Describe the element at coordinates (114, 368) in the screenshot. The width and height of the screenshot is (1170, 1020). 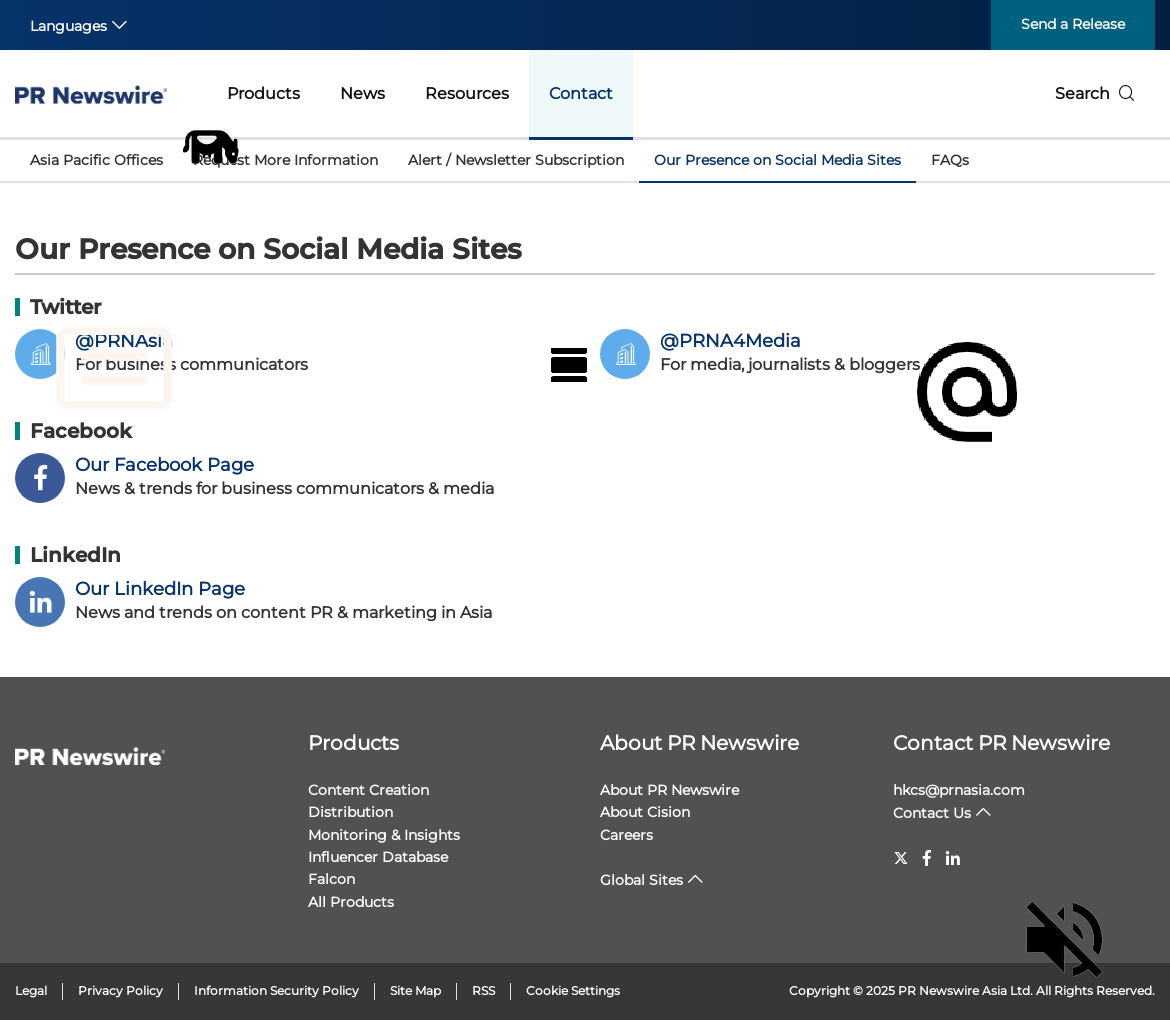
I see `indicates a constant value in code` at that location.